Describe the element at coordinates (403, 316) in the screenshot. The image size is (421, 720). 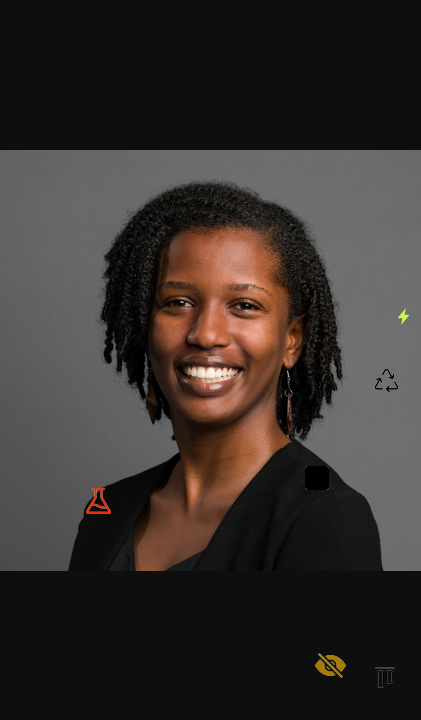
I see `toggle camera flash on or off` at that location.